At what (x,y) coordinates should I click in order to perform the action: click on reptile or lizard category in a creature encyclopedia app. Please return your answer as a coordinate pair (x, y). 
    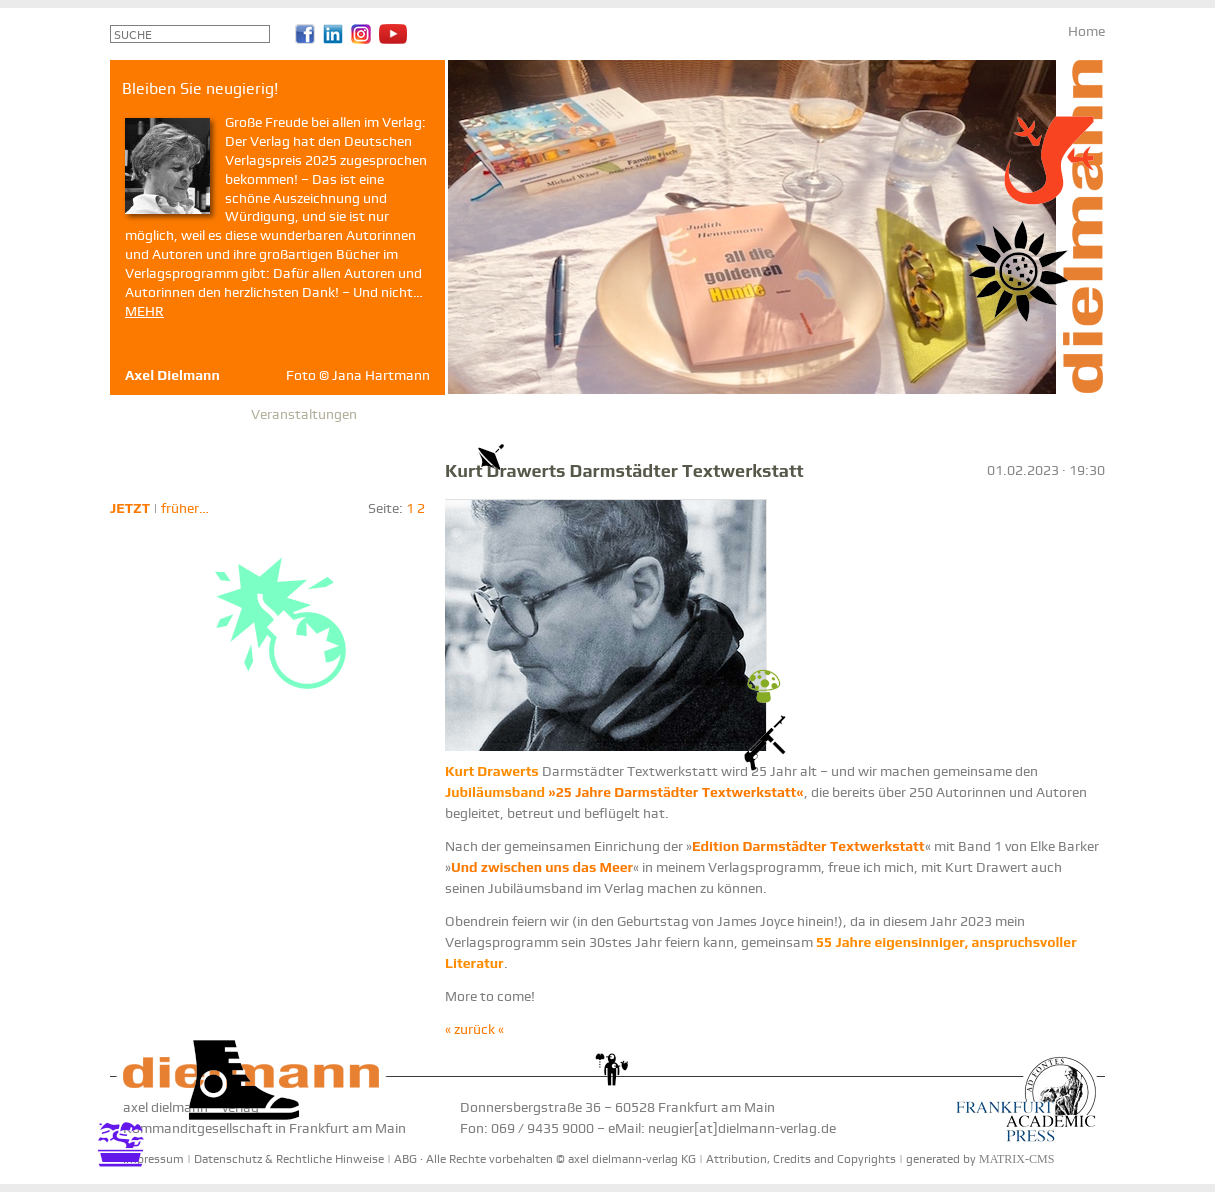
    Looking at the image, I should click on (1049, 161).